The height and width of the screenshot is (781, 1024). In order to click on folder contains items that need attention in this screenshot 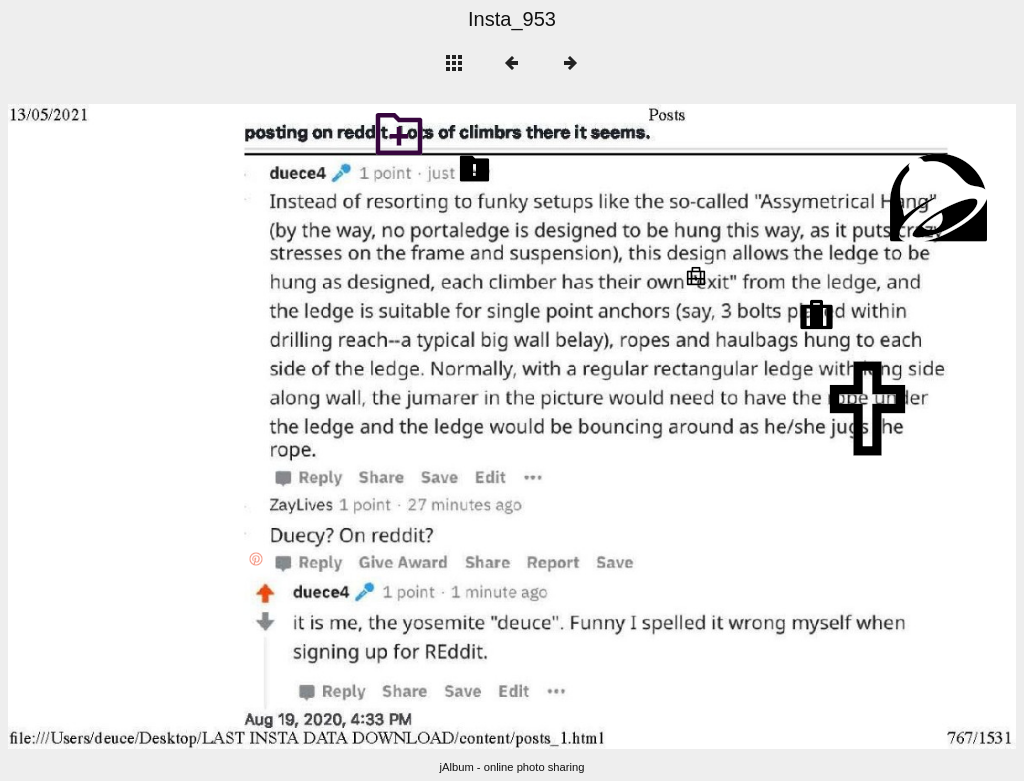, I will do `click(474, 168)`.